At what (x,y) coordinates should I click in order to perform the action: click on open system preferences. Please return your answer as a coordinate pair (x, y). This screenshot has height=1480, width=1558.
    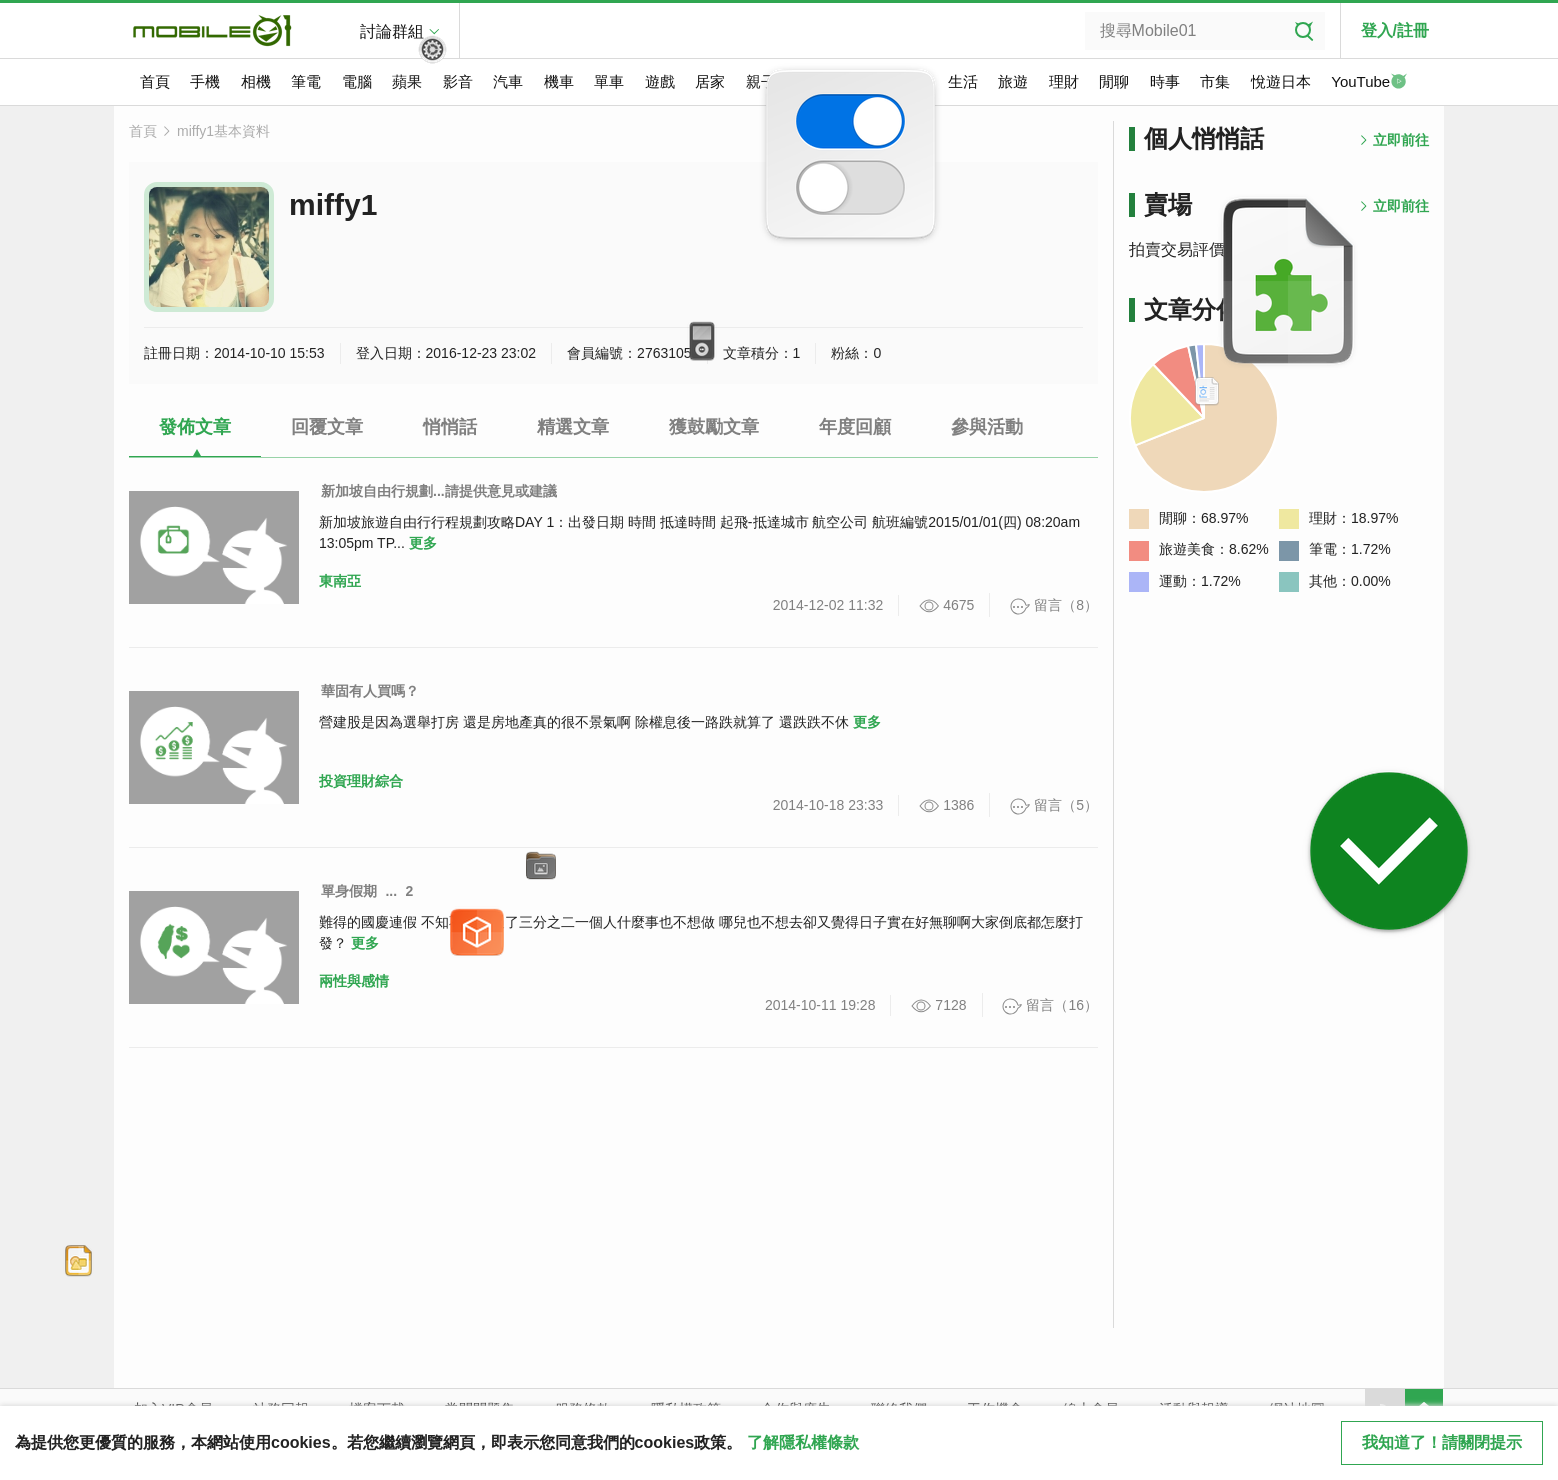
    Looking at the image, I should click on (432, 49).